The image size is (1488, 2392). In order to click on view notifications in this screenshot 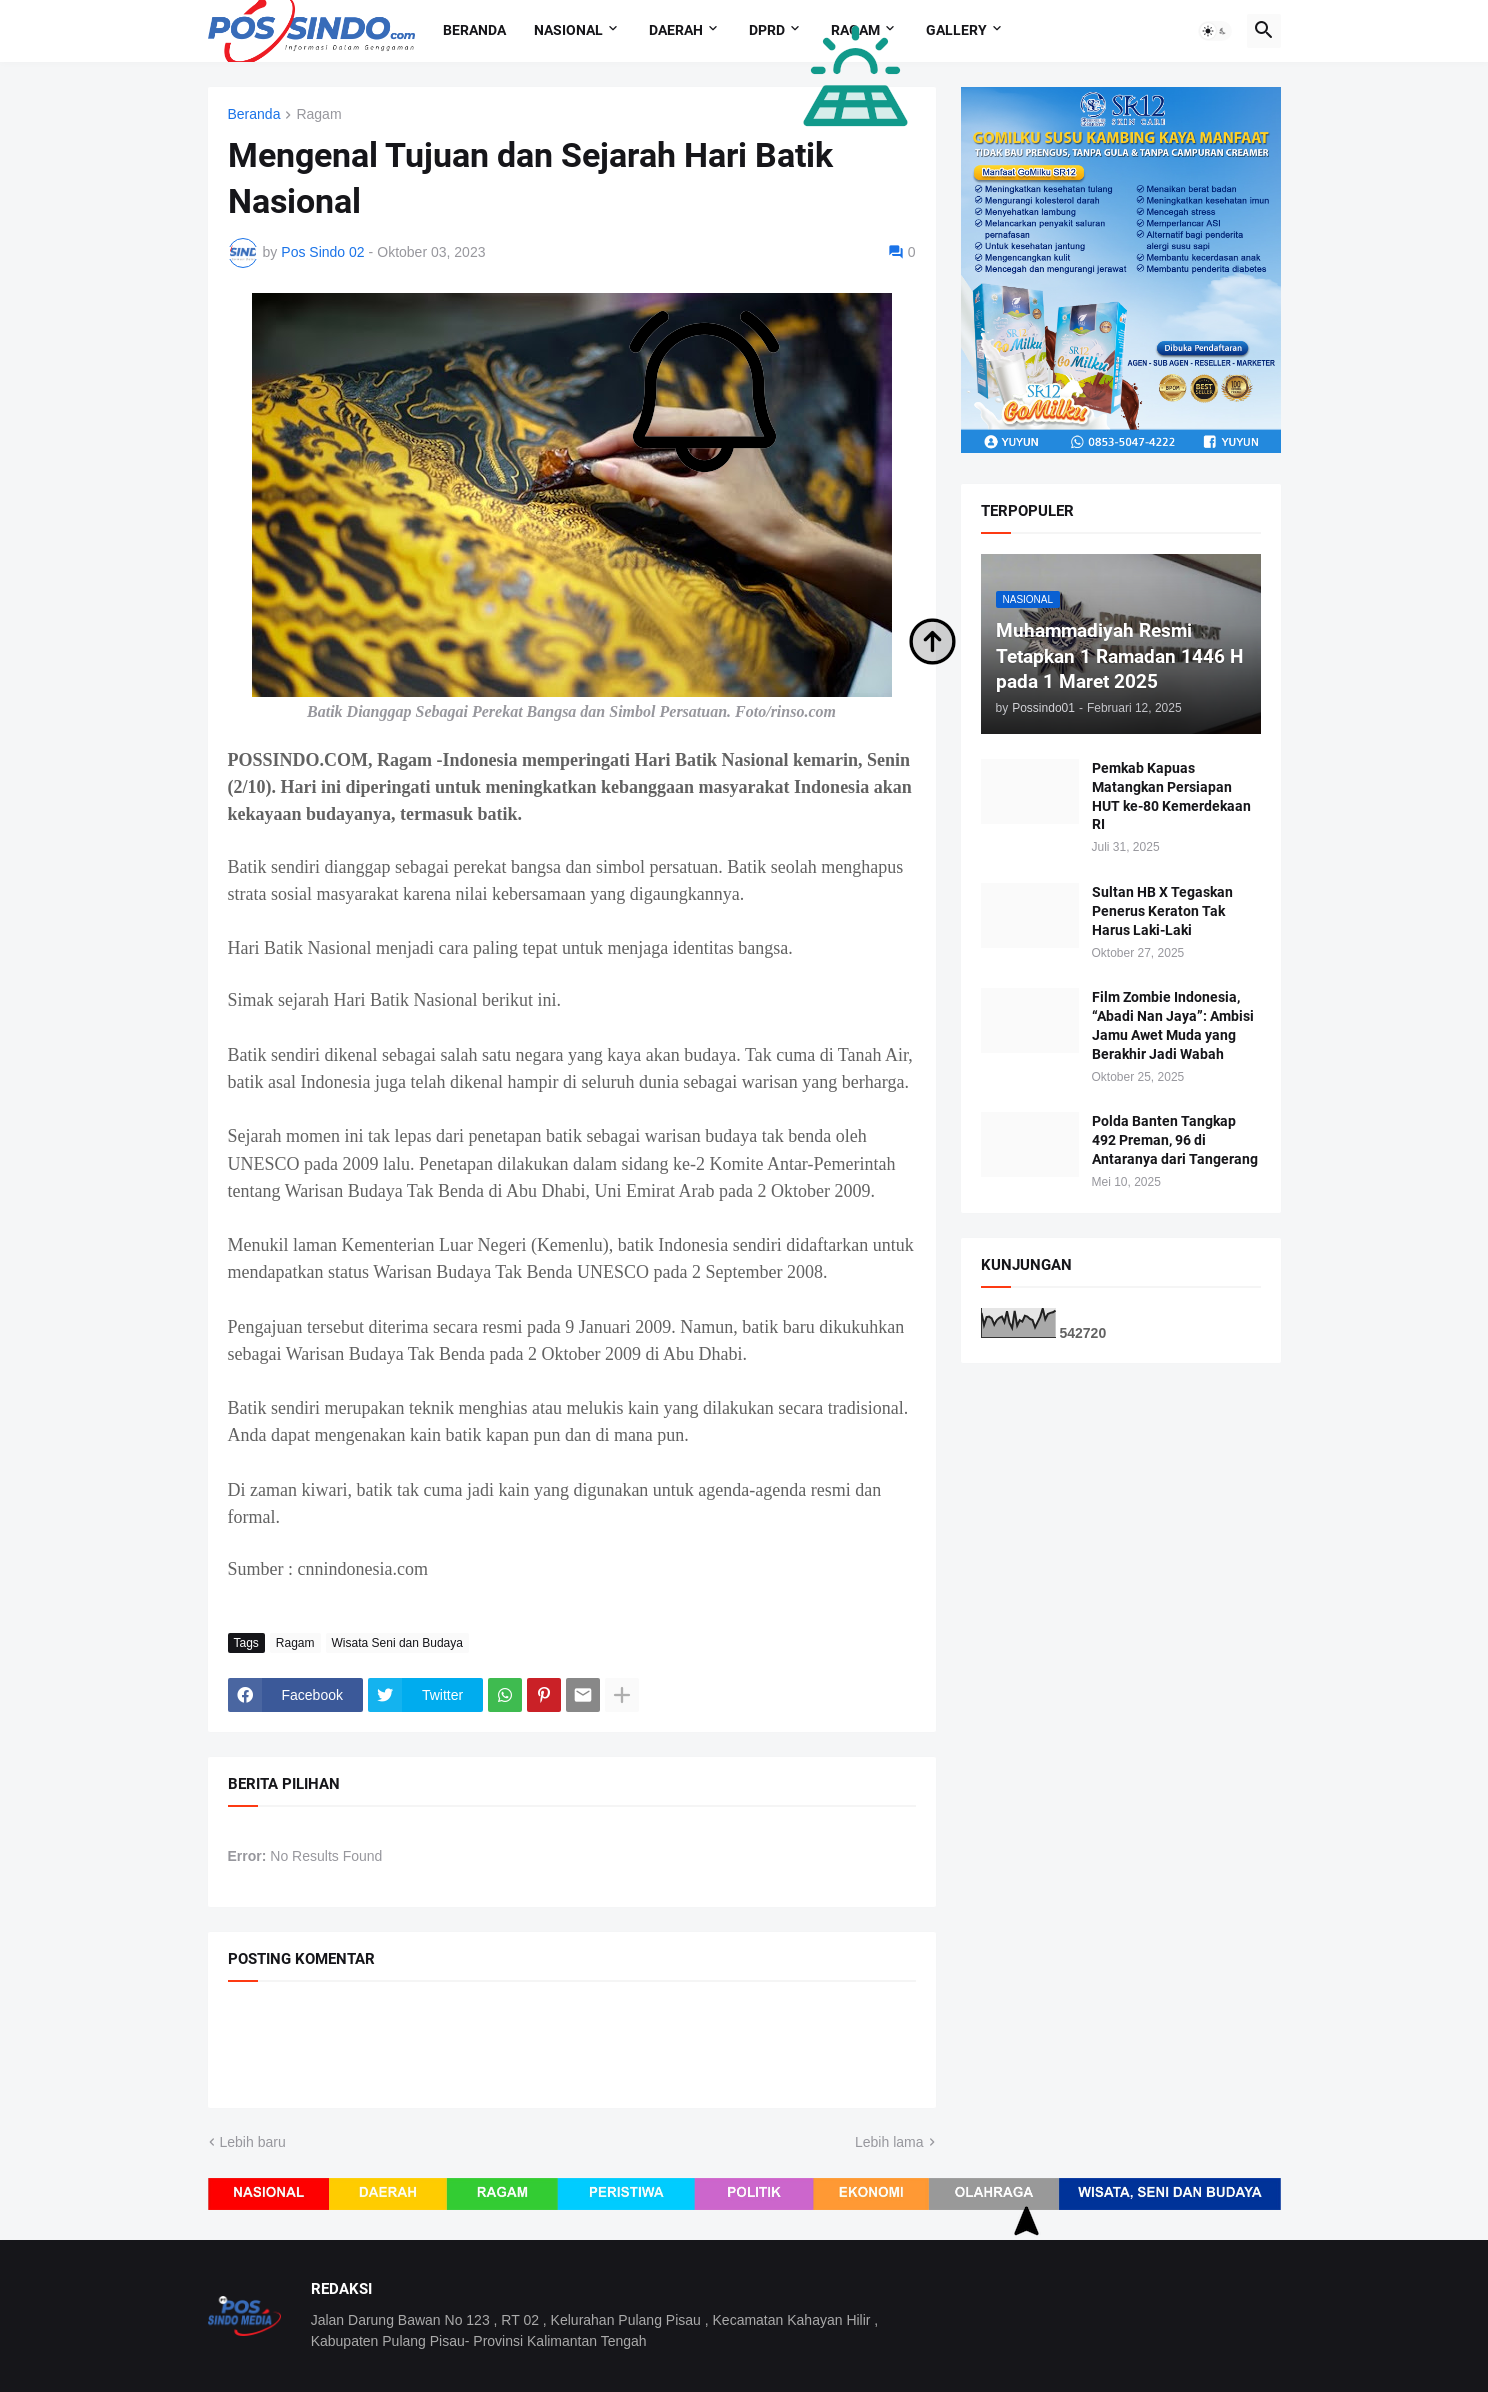, I will do `click(704, 394)`.